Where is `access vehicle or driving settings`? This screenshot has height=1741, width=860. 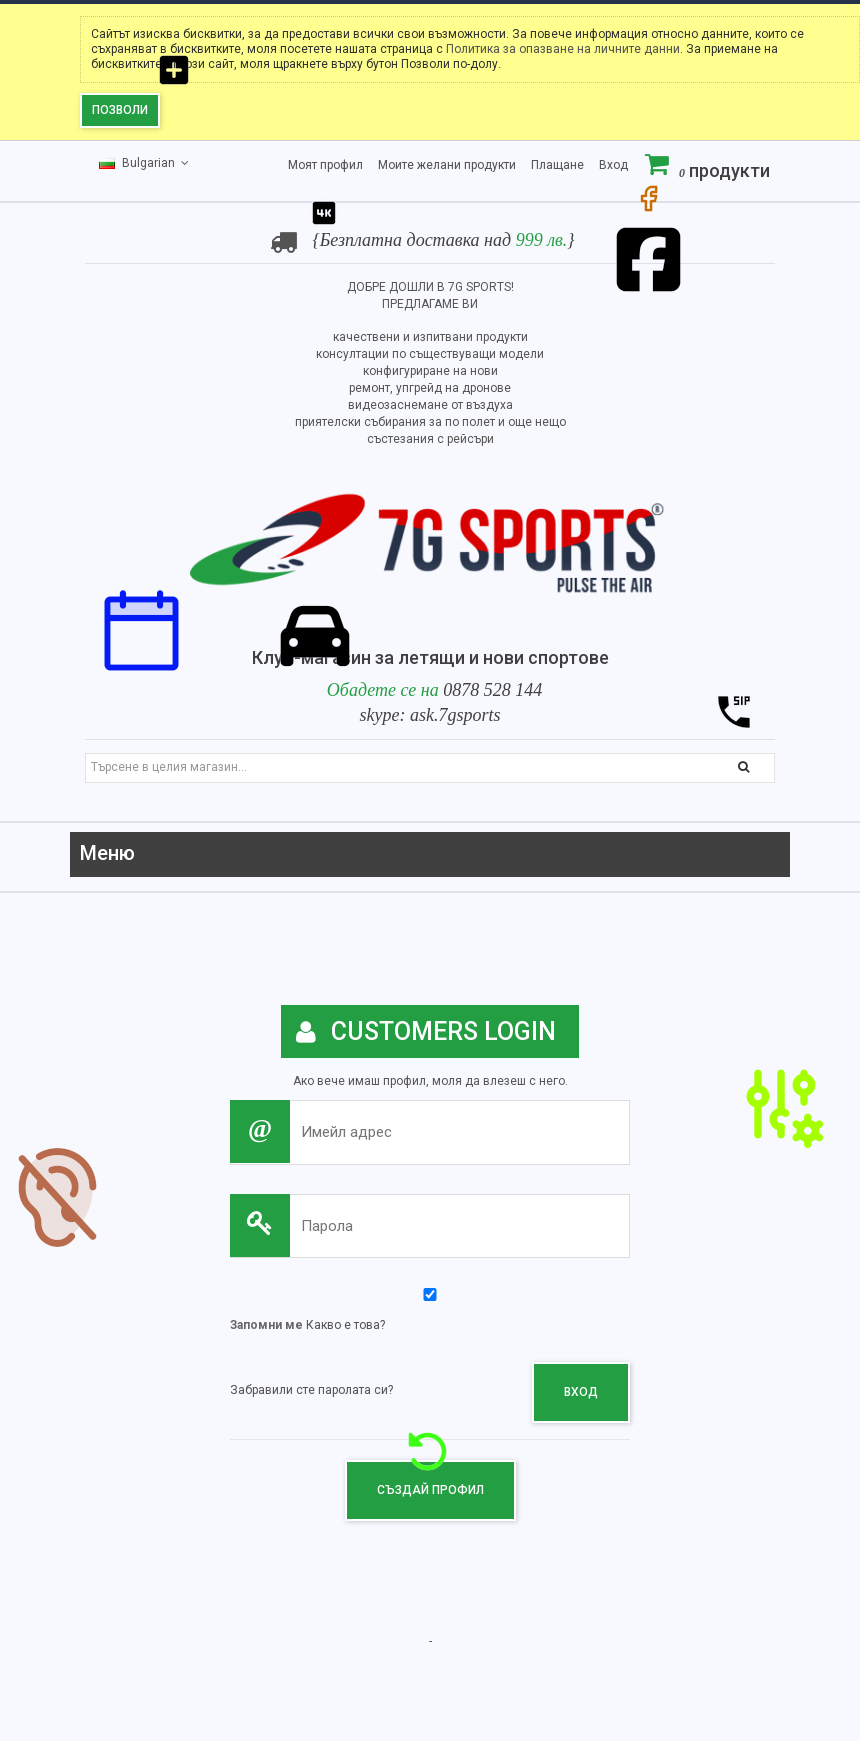
access vehicle or driving settings is located at coordinates (315, 636).